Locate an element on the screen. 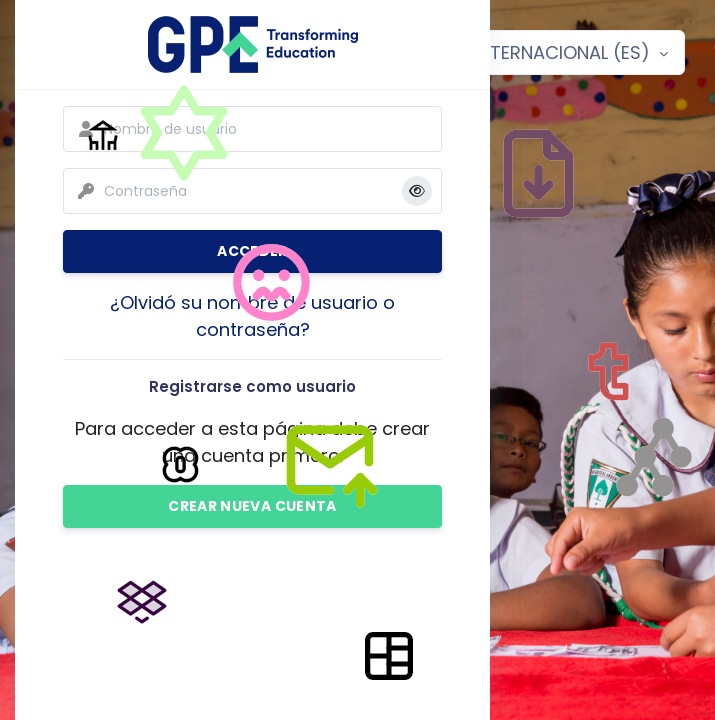  download a file to your device is located at coordinates (538, 173).